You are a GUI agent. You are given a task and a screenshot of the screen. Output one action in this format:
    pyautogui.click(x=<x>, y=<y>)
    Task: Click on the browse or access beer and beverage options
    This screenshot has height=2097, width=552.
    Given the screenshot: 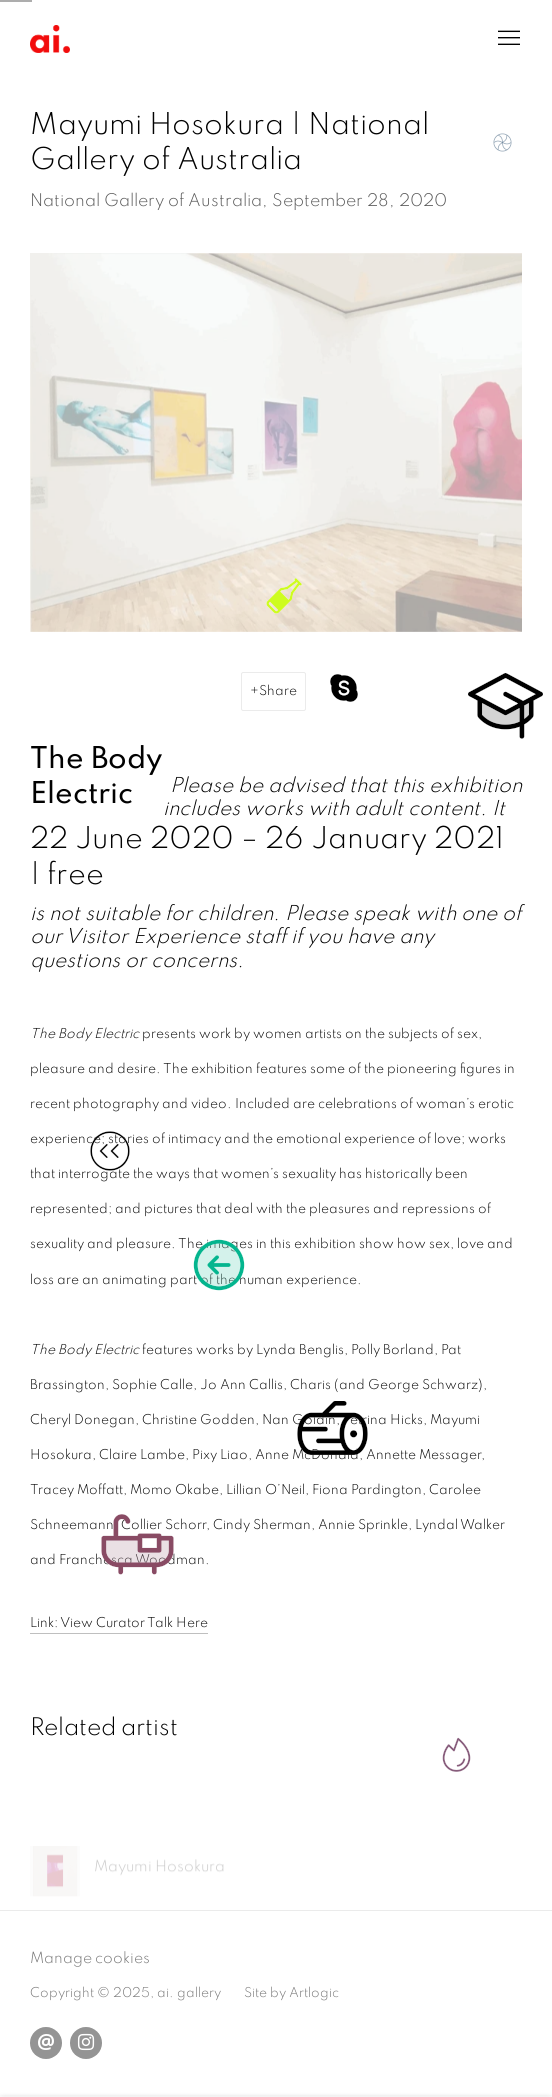 What is the action you would take?
    pyautogui.click(x=283, y=596)
    